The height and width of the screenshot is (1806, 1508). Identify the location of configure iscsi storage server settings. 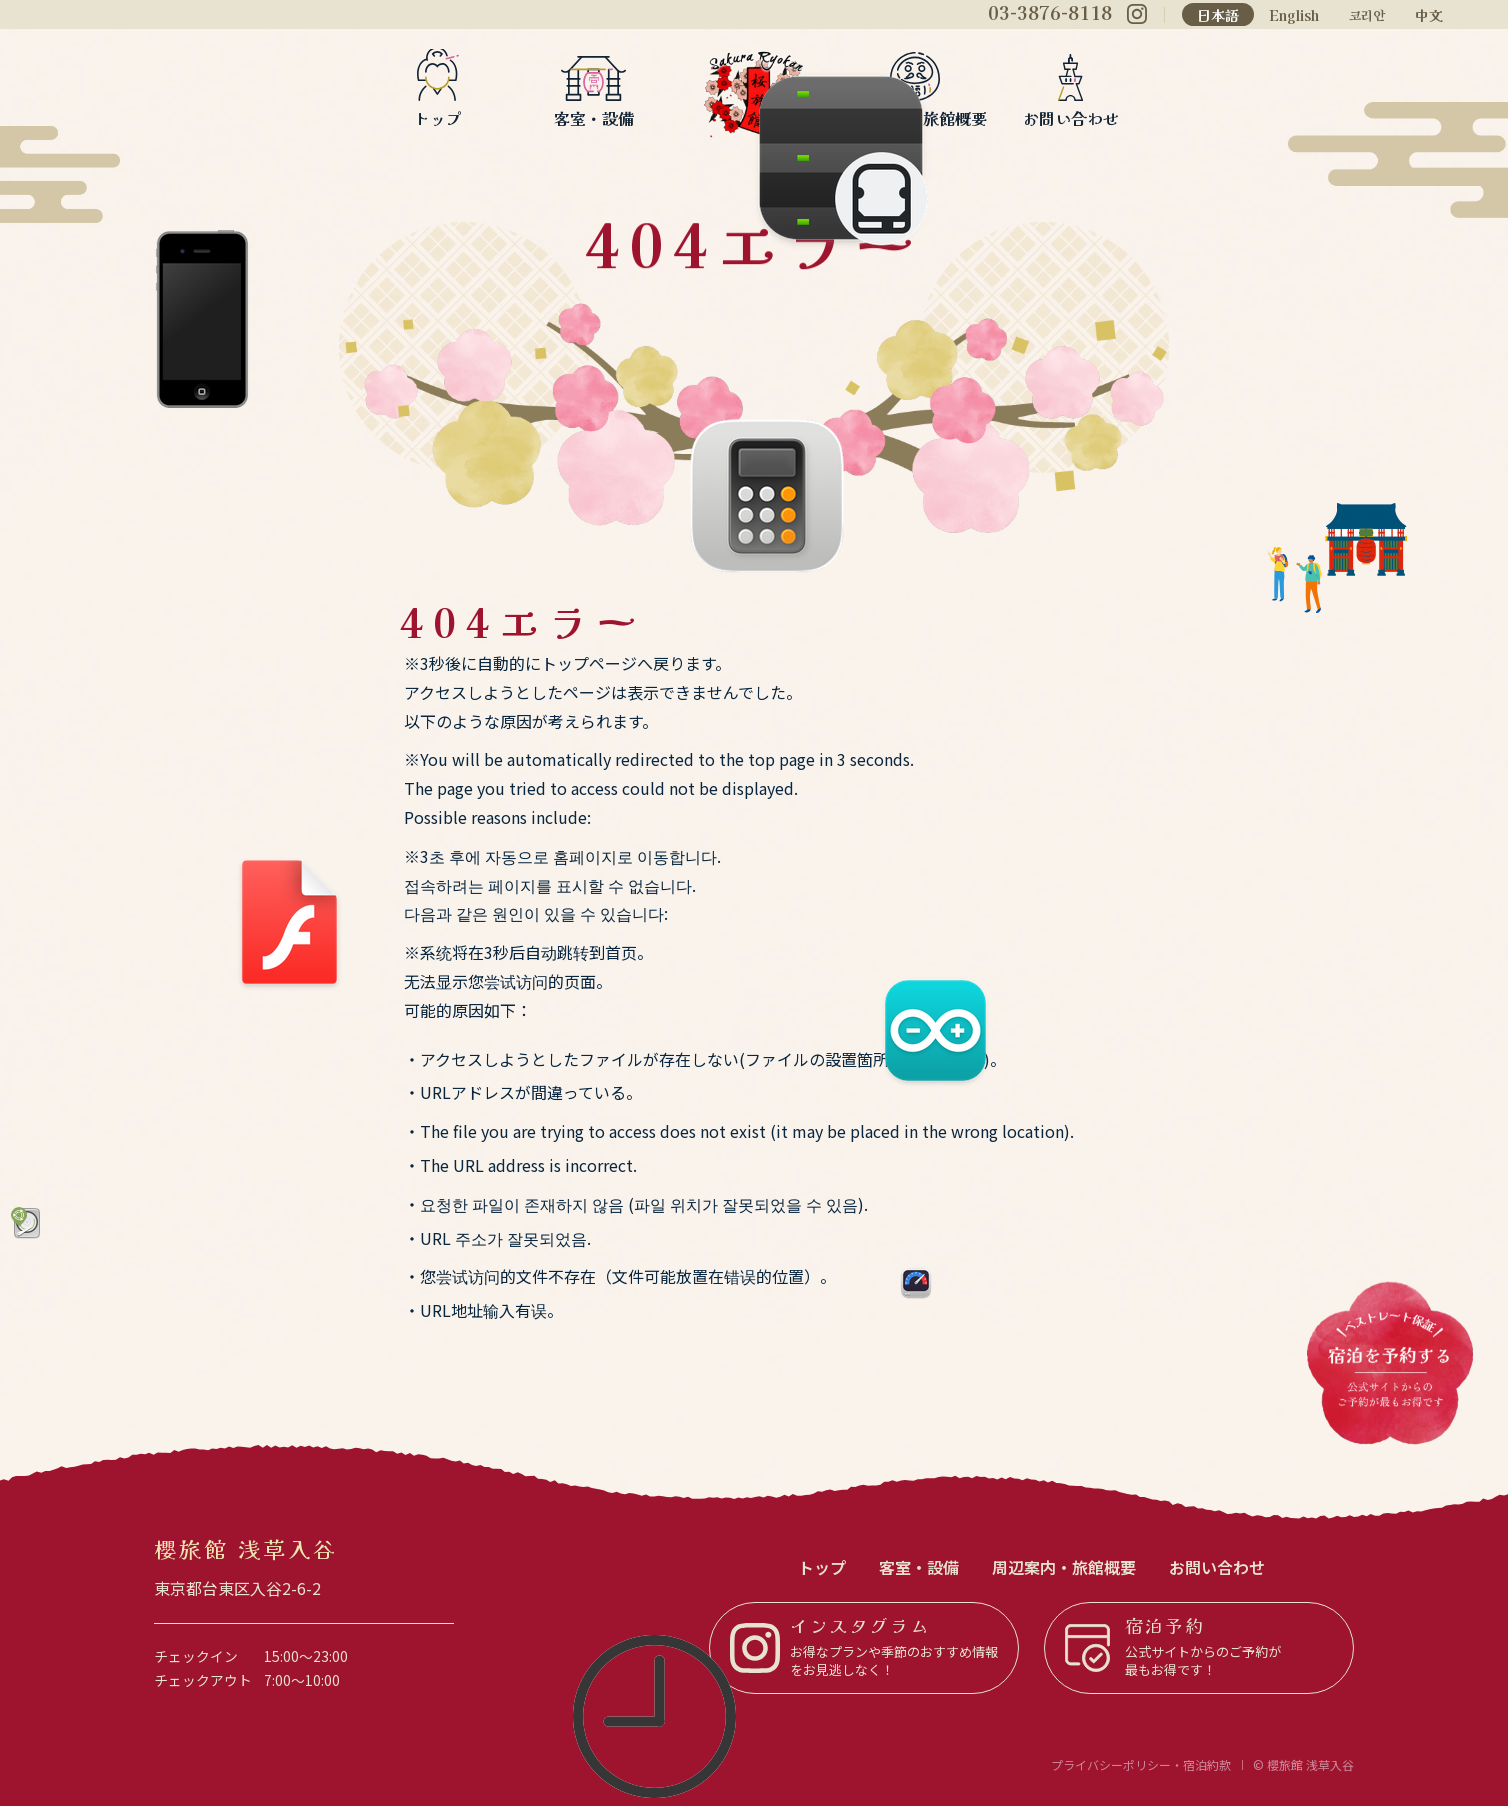
(841, 158).